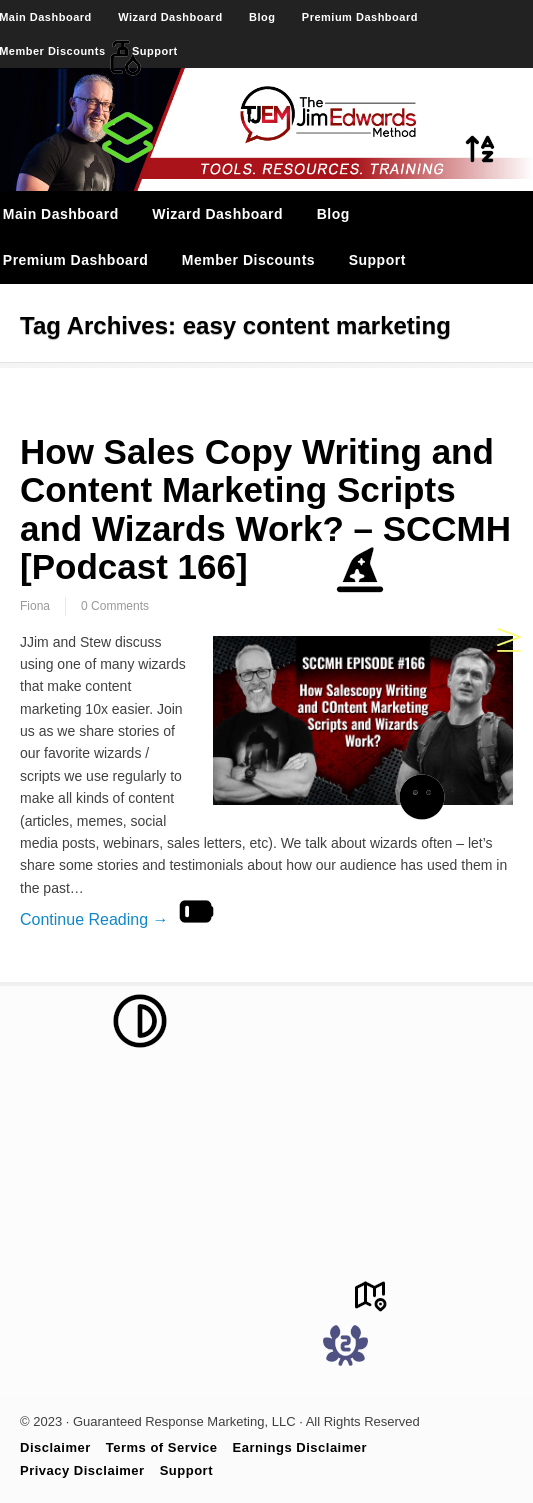 This screenshot has height=1503, width=533. I want to click on indicates neutral feedback or rating, so click(422, 797).